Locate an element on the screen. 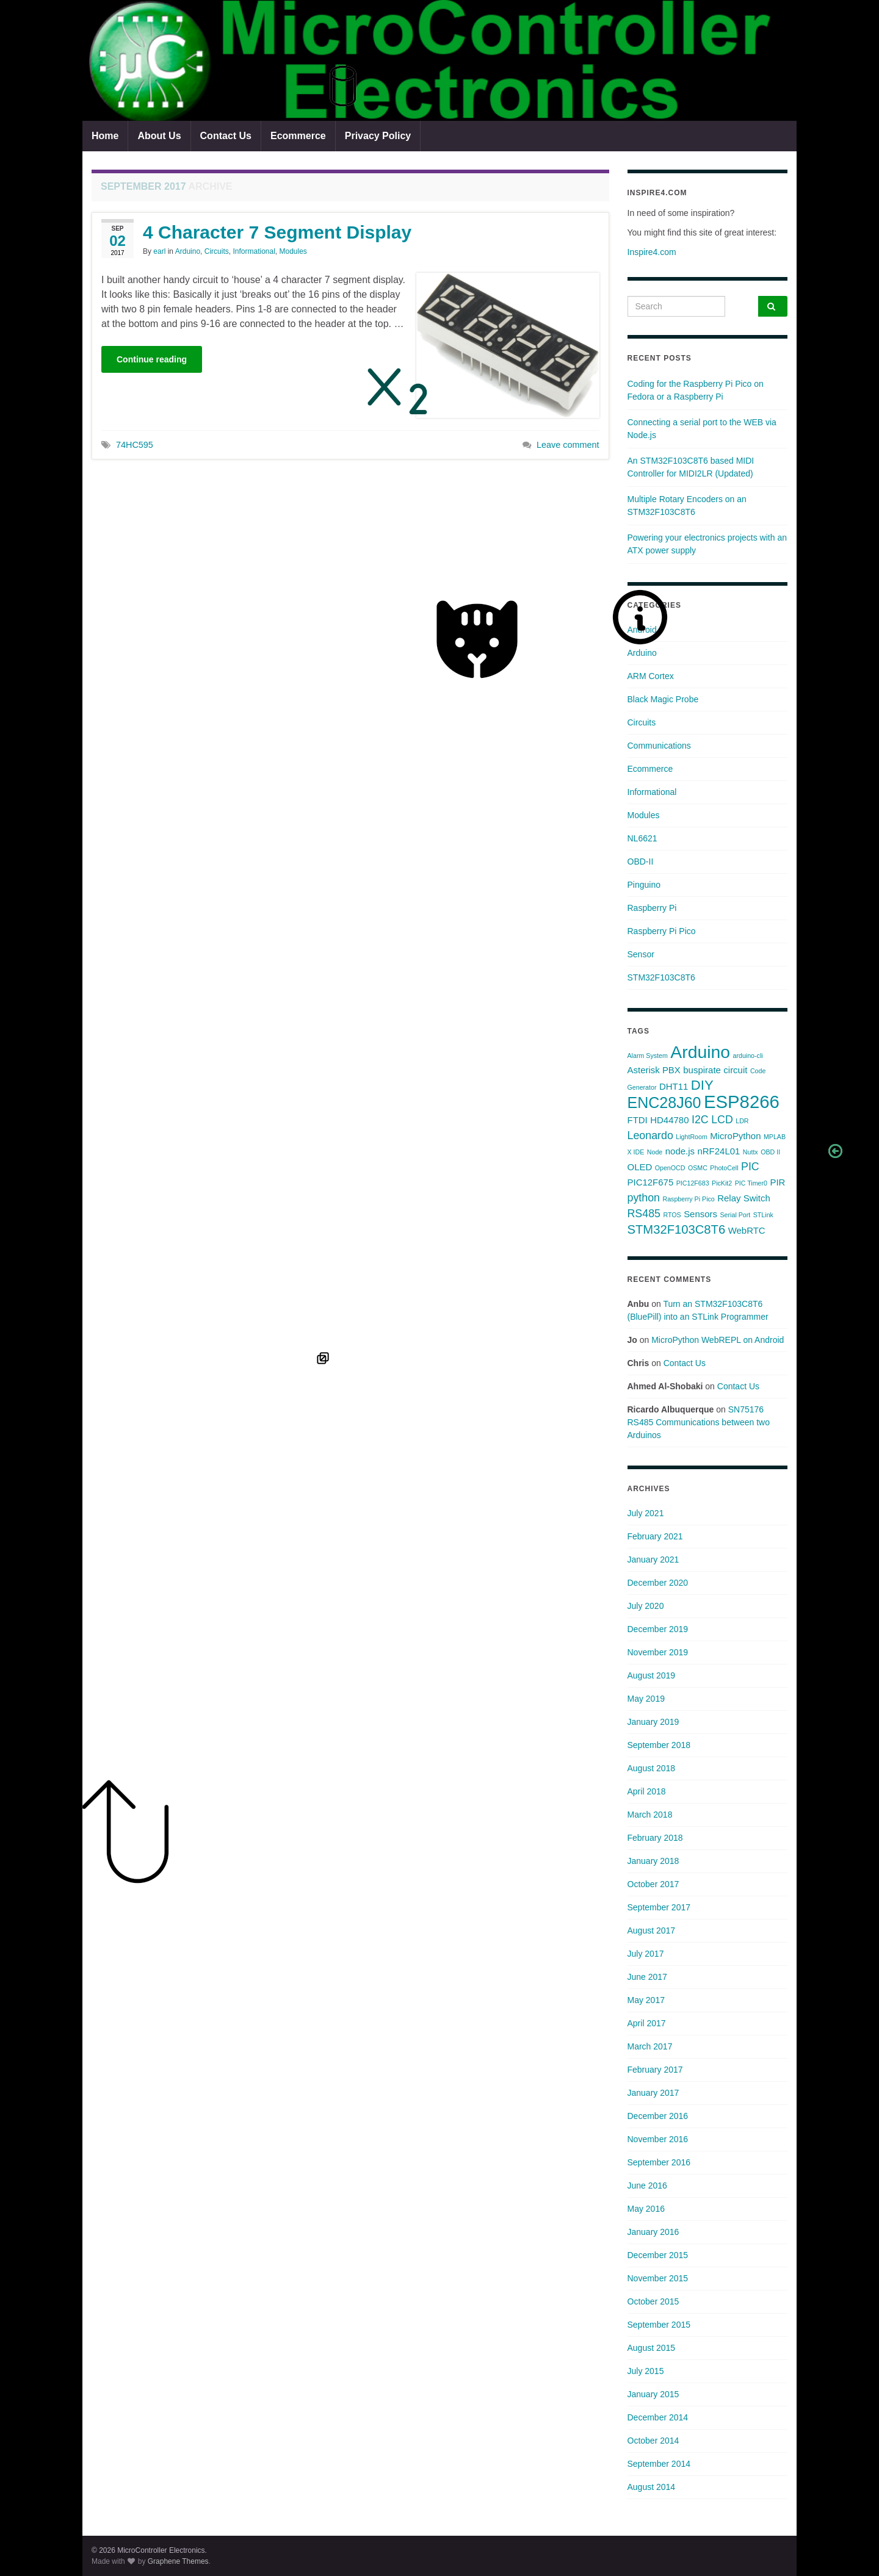  go back or return to previous screen is located at coordinates (129, 1832).